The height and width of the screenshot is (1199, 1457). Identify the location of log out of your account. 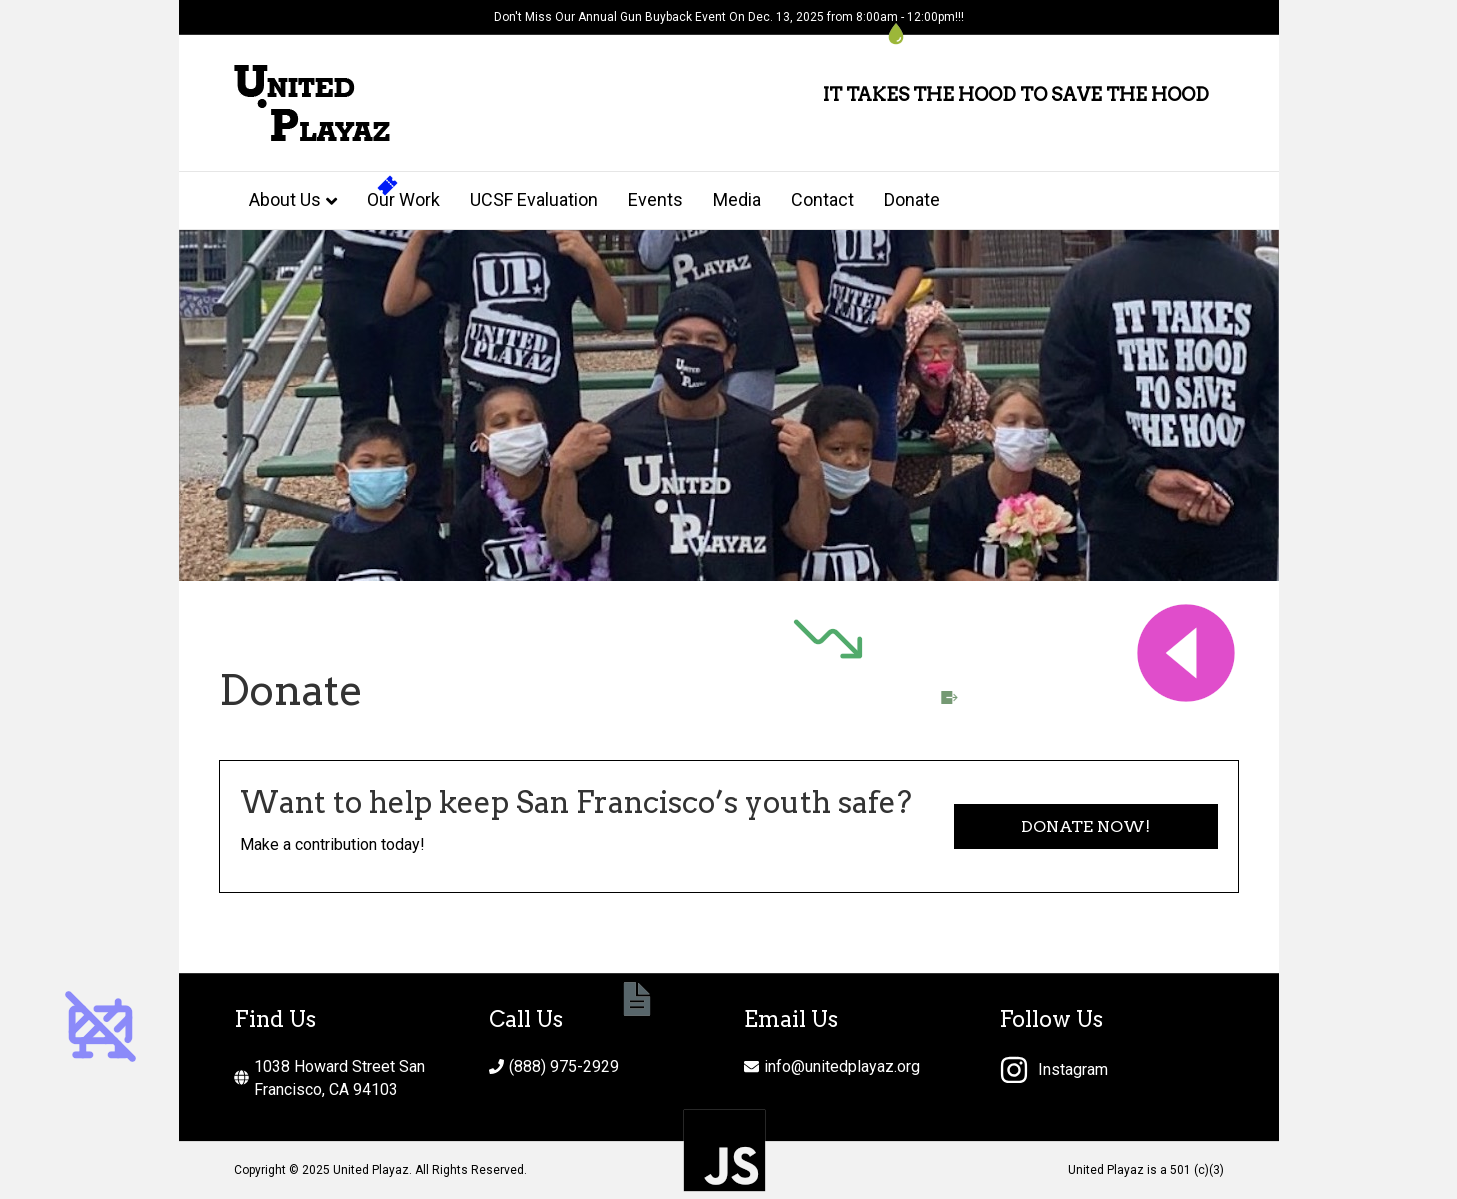
(949, 697).